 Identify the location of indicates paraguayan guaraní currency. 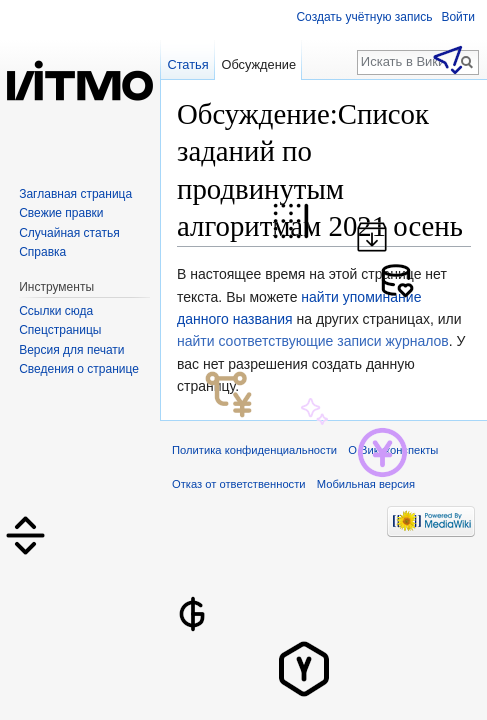
(193, 614).